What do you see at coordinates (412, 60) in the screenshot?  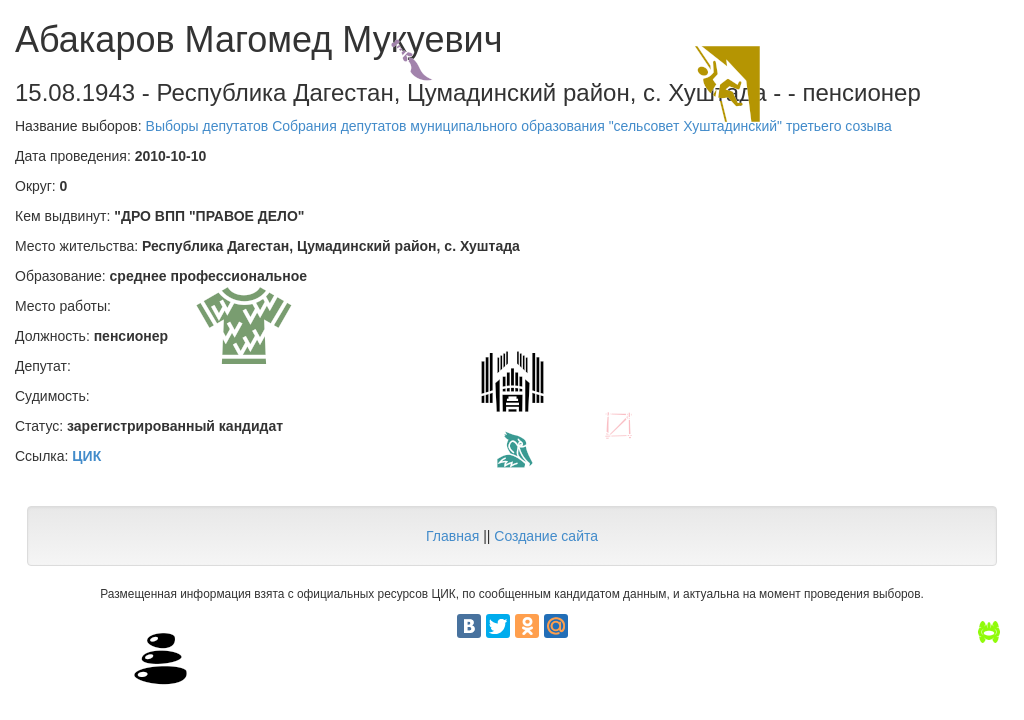 I see `equip a bone knife weapon` at bounding box center [412, 60].